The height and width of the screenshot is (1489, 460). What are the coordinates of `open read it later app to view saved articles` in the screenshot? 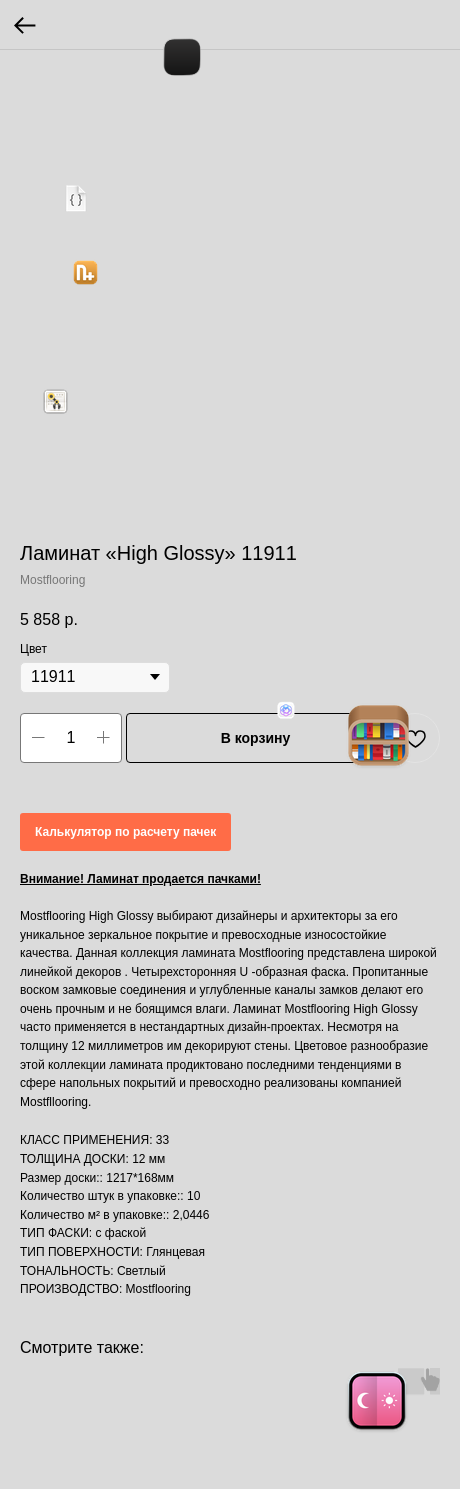 It's located at (378, 735).